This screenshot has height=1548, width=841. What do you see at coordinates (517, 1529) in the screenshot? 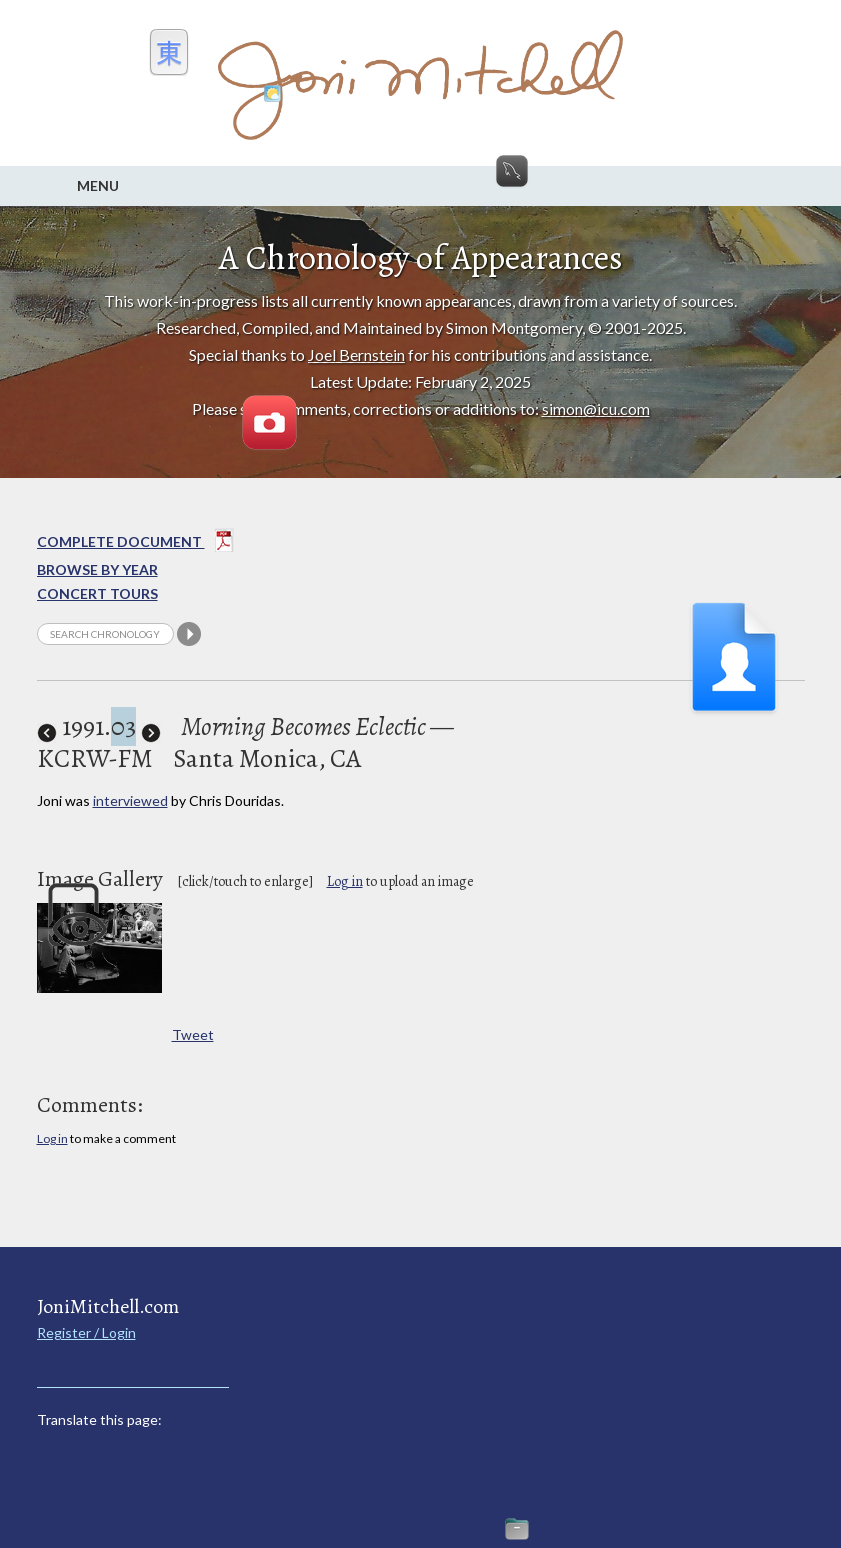
I see `open the nautilus file manager` at bounding box center [517, 1529].